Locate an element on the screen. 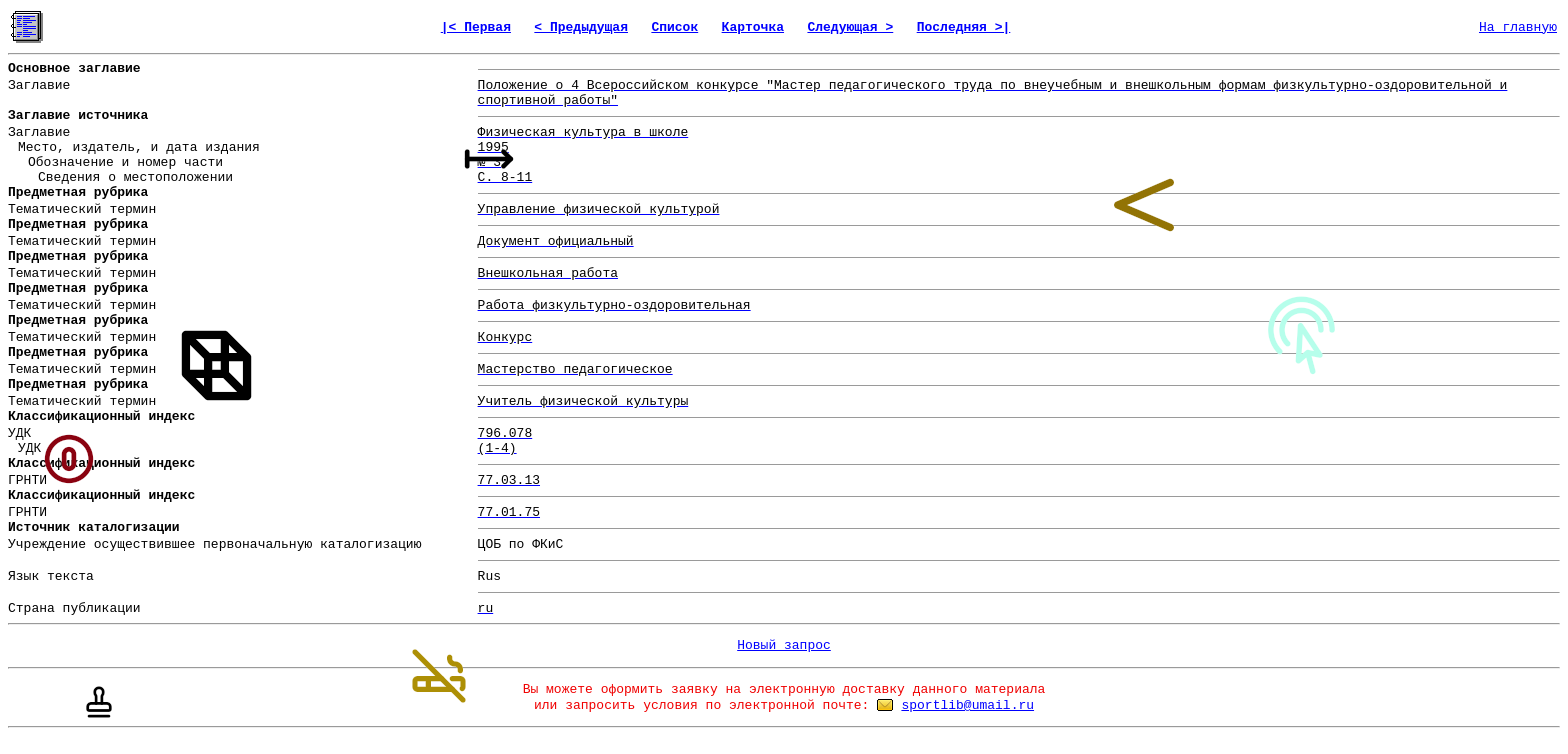 This screenshot has width=1568, height=754. indicates a no smoking zone is located at coordinates (439, 676).